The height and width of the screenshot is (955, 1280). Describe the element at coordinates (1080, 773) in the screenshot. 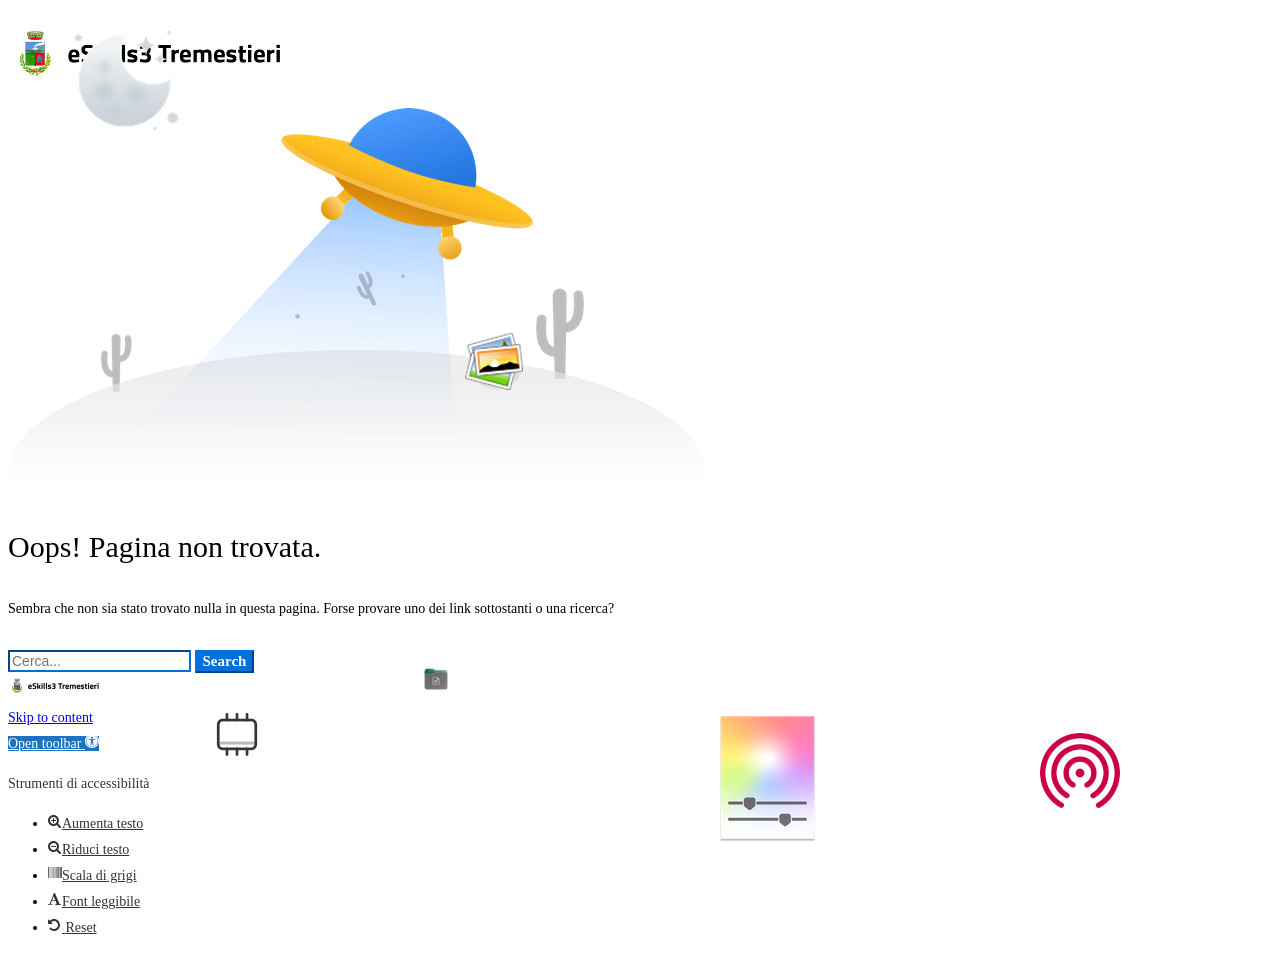

I see `connect to a network server` at that location.